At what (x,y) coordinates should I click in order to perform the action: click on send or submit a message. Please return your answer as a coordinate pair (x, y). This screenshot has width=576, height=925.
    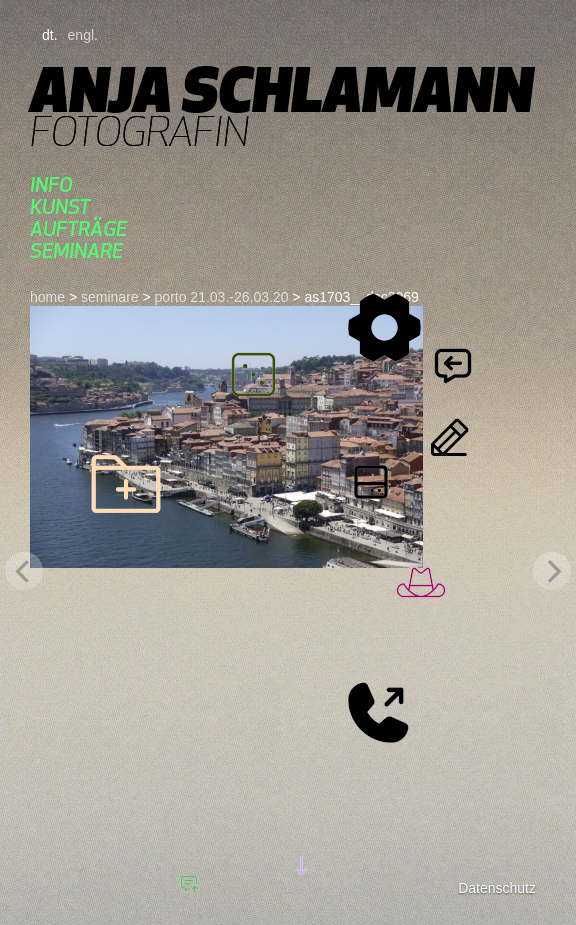
    Looking at the image, I should click on (189, 883).